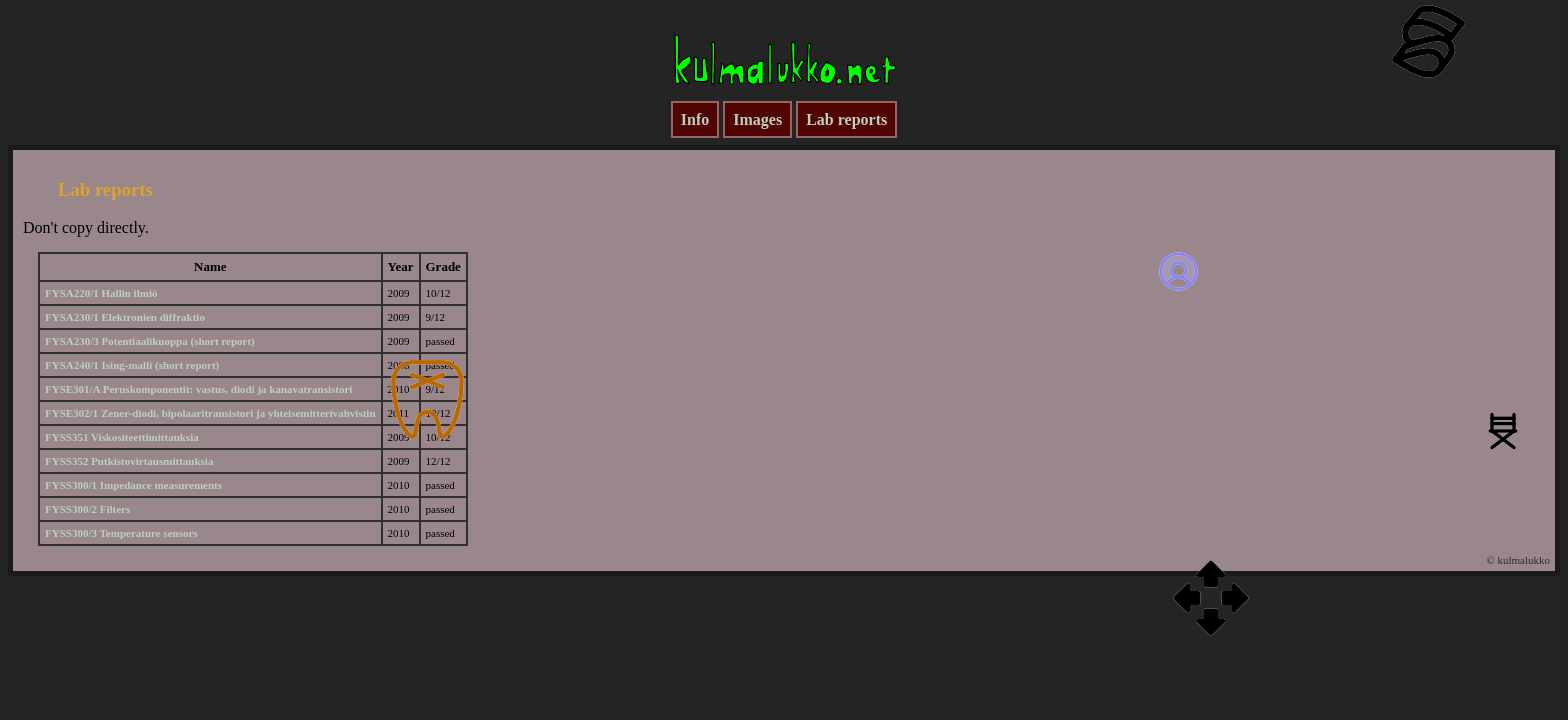 The height and width of the screenshot is (720, 1568). I want to click on access dental health information, so click(427, 399).